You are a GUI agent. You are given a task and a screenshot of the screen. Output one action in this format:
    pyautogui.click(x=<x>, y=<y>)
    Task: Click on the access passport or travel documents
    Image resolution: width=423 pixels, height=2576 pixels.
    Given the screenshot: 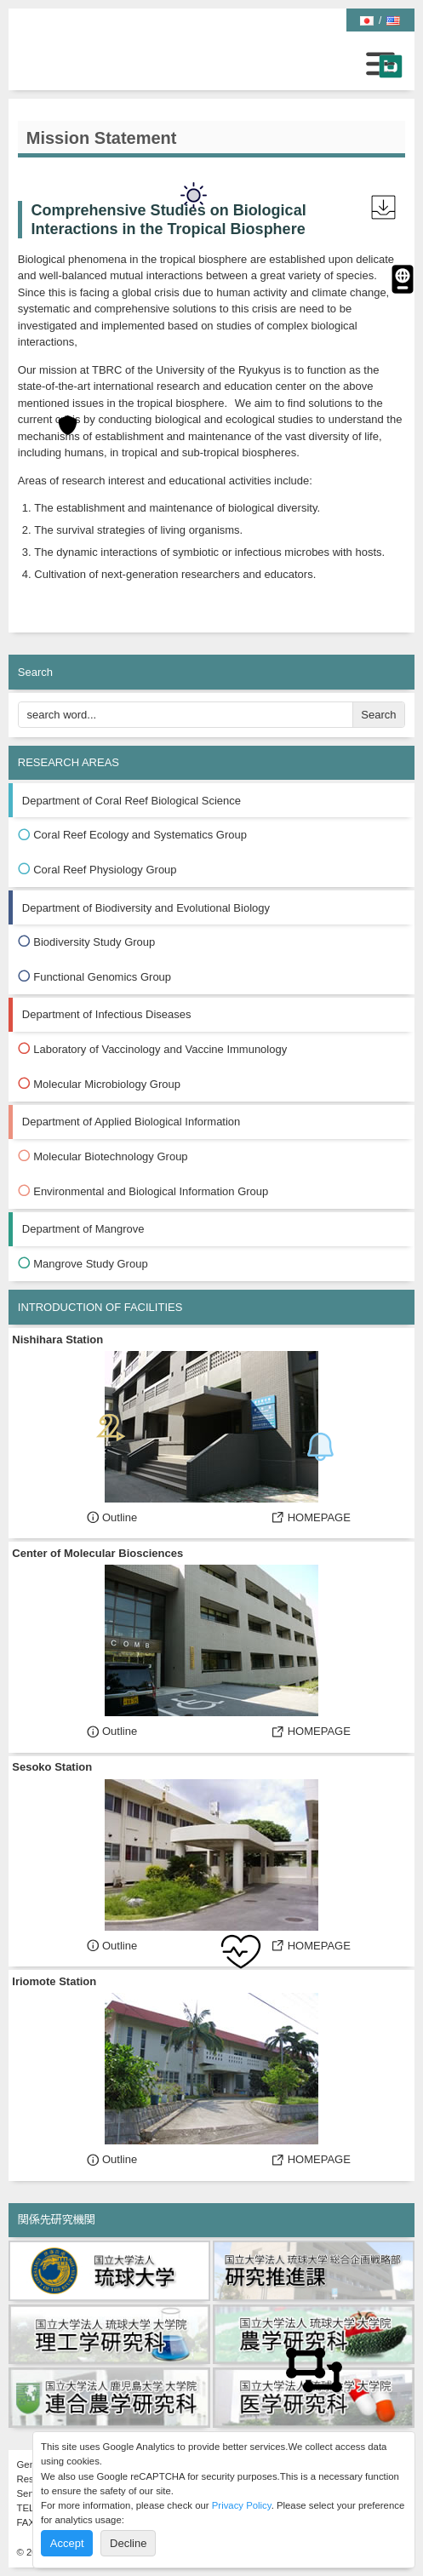 What is the action you would take?
    pyautogui.click(x=403, y=279)
    